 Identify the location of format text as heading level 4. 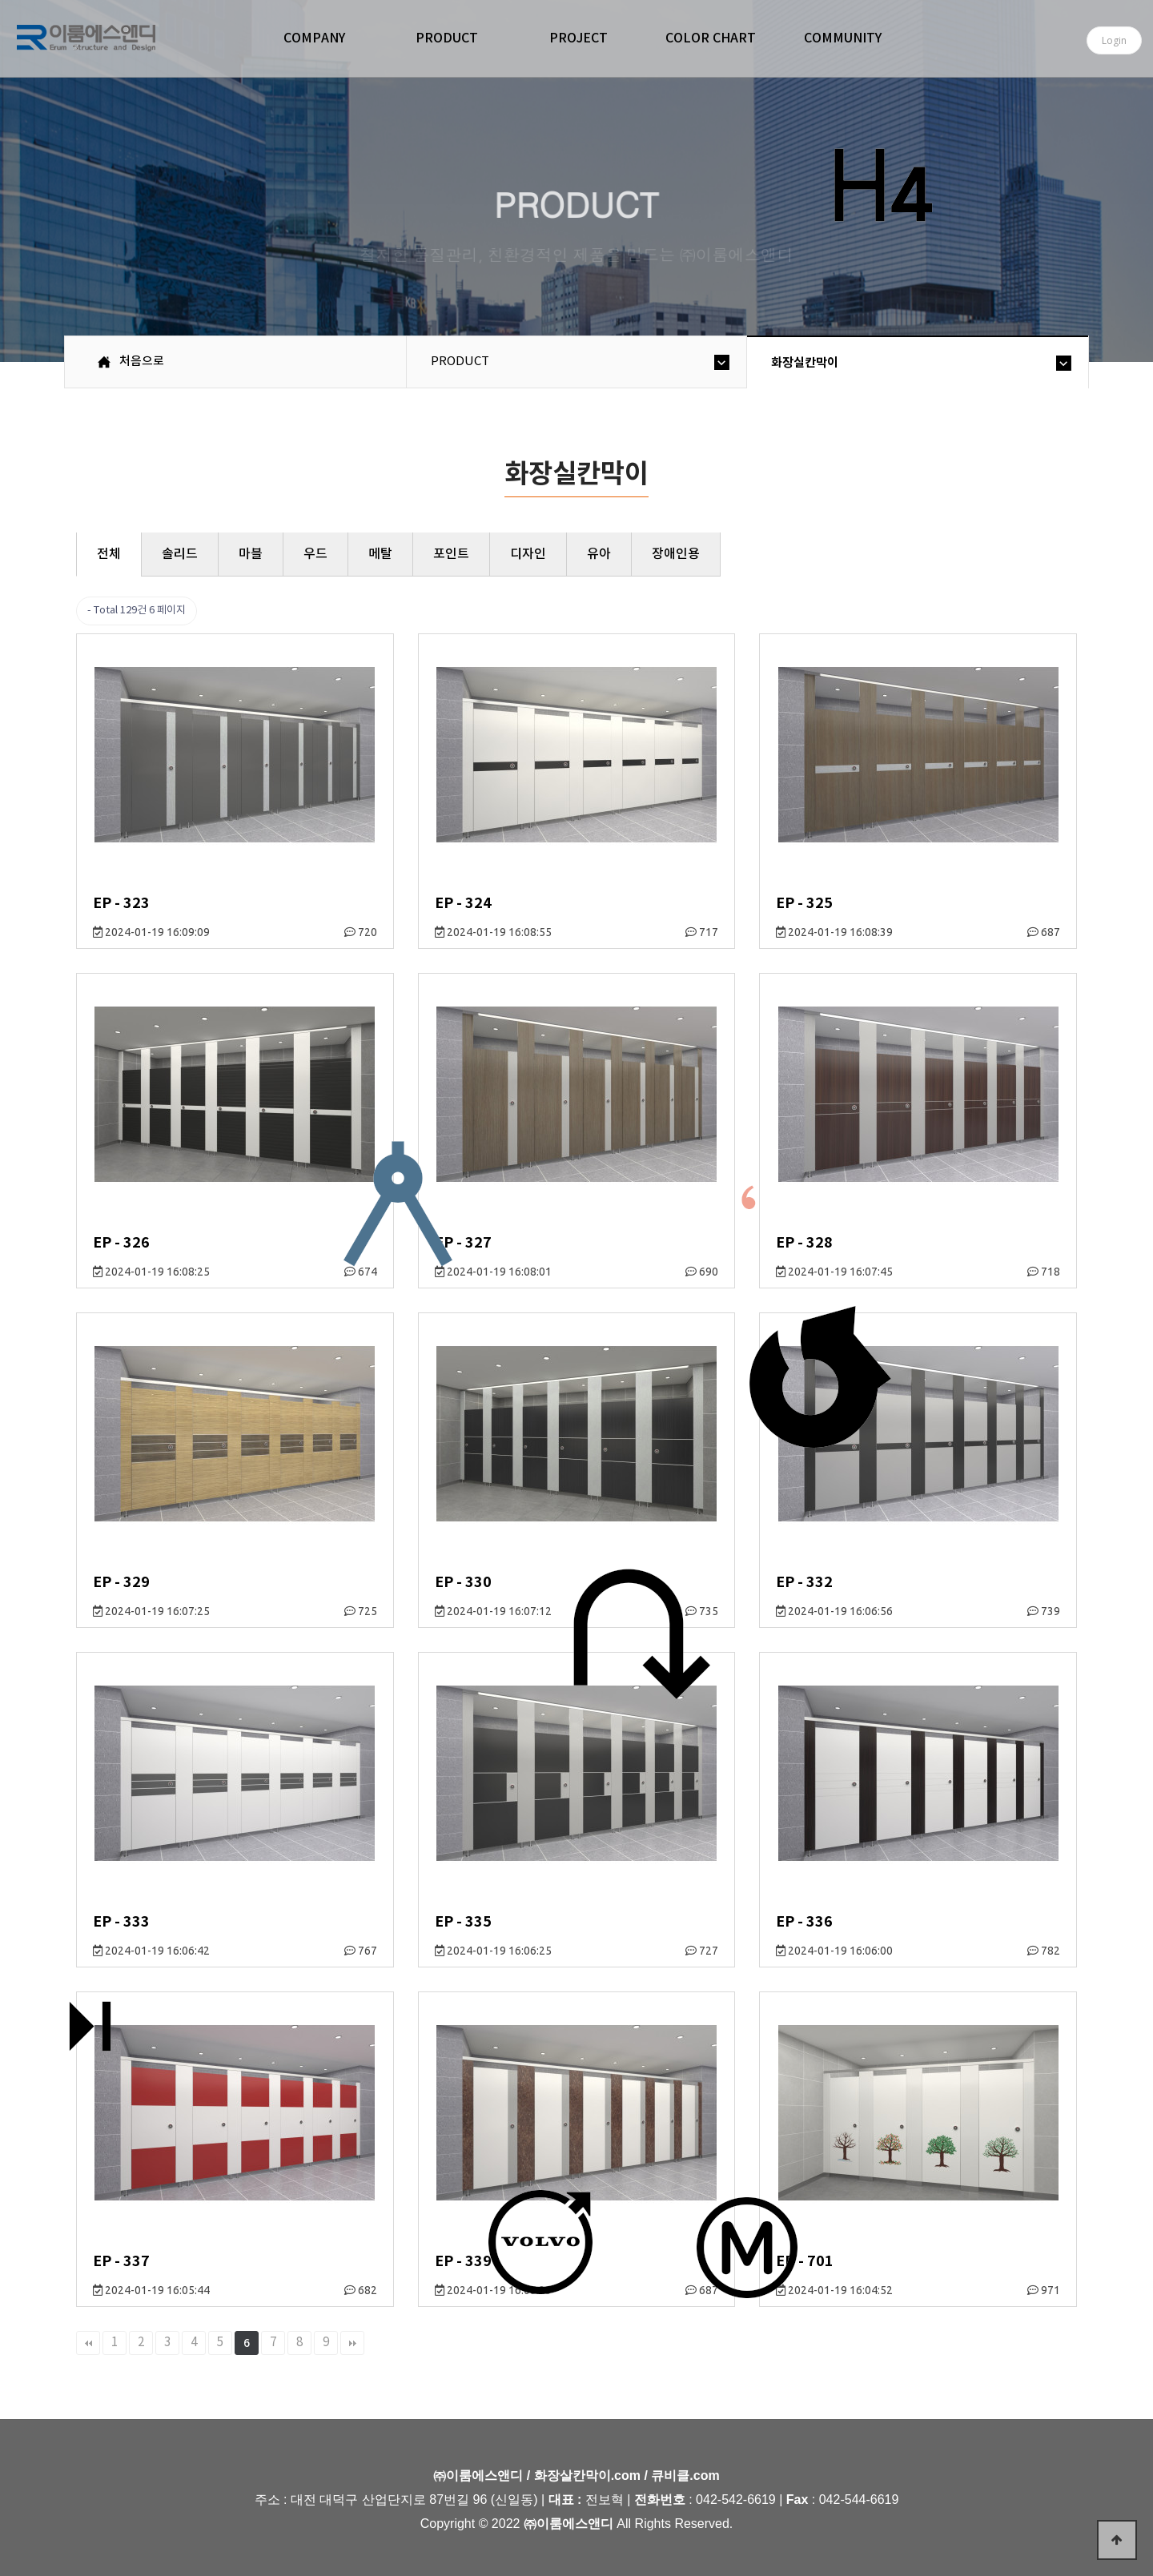
(880, 185).